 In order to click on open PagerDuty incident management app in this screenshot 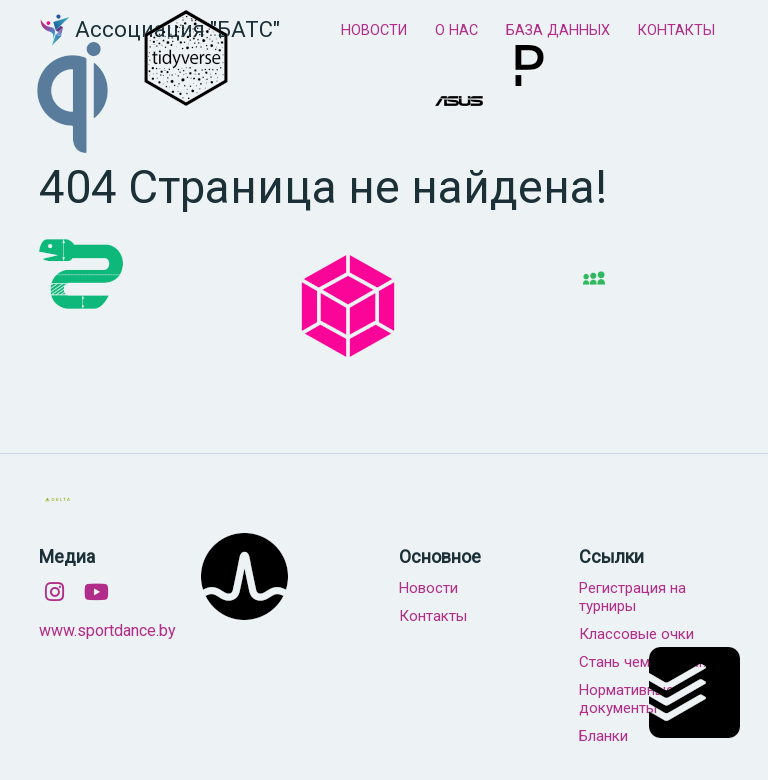, I will do `click(529, 65)`.